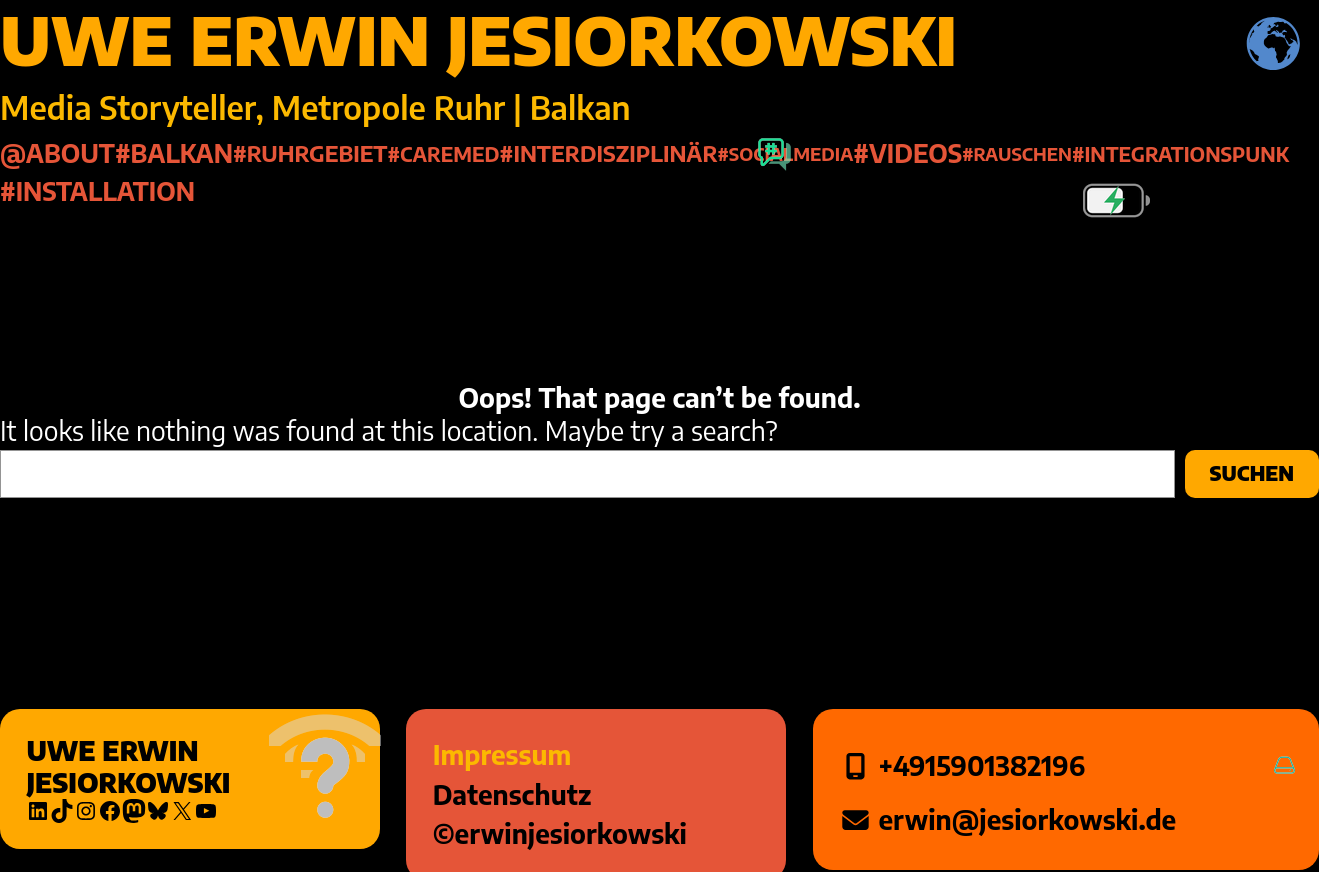 The width and height of the screenshot is (1319, 872). What do you see at coordinates (774, 154) in the screenshot?
I see `open polari irc chat application` at bounding box center [774, 154].